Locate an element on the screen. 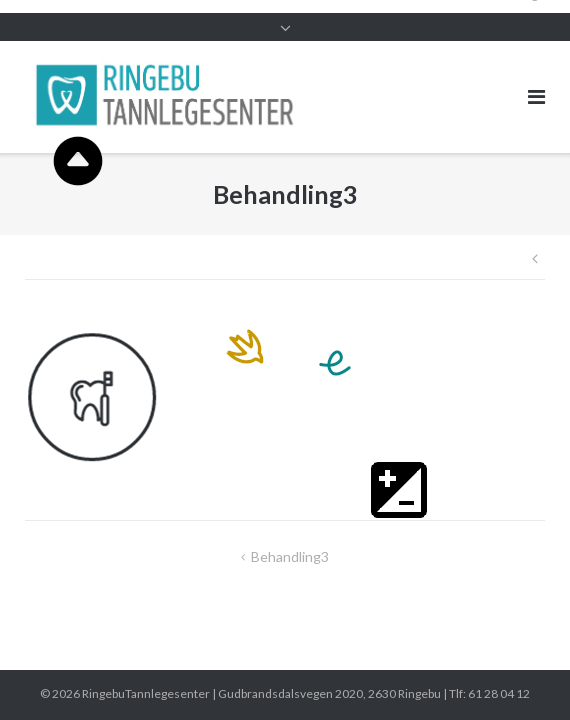 This screenshot has height=720, width=570. adjust camera ISO sensitivity settings is located at coordinates (399, 490).